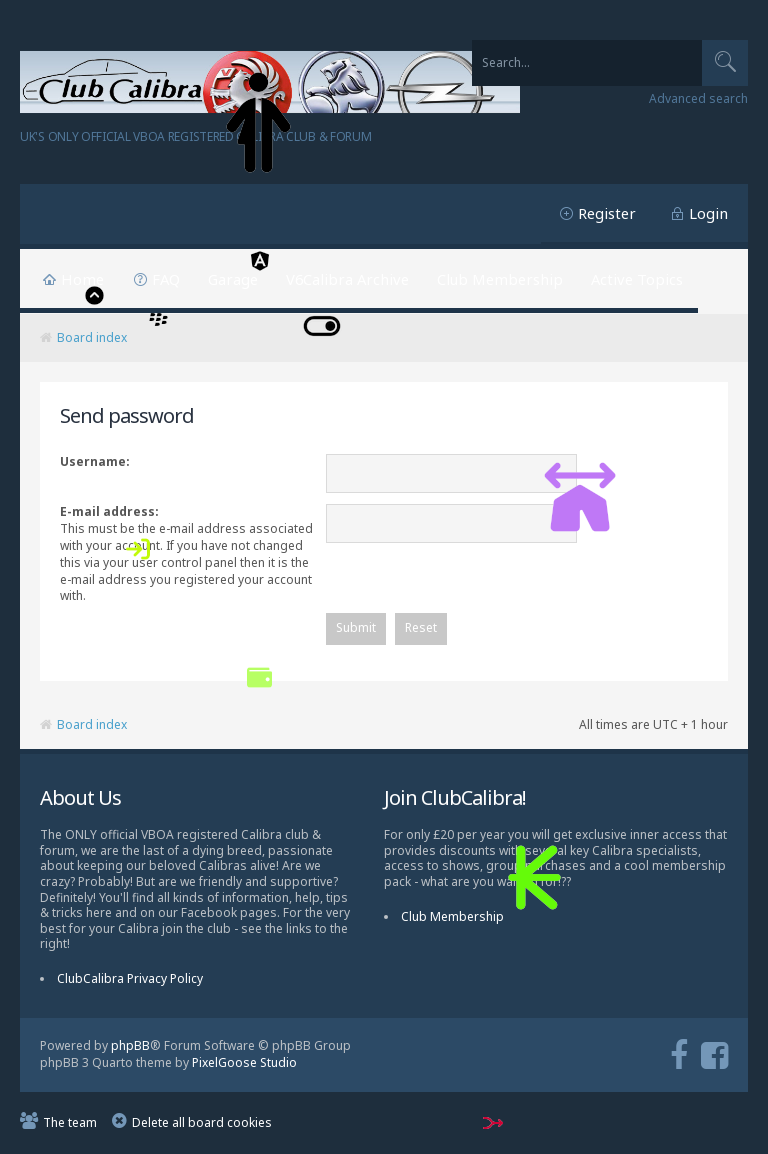 This screenshot has height=1154, width=768. Describe the element at coordinates (322, 326) in the screenshot. I see `toggle switch in the on/enabled state` at that location.